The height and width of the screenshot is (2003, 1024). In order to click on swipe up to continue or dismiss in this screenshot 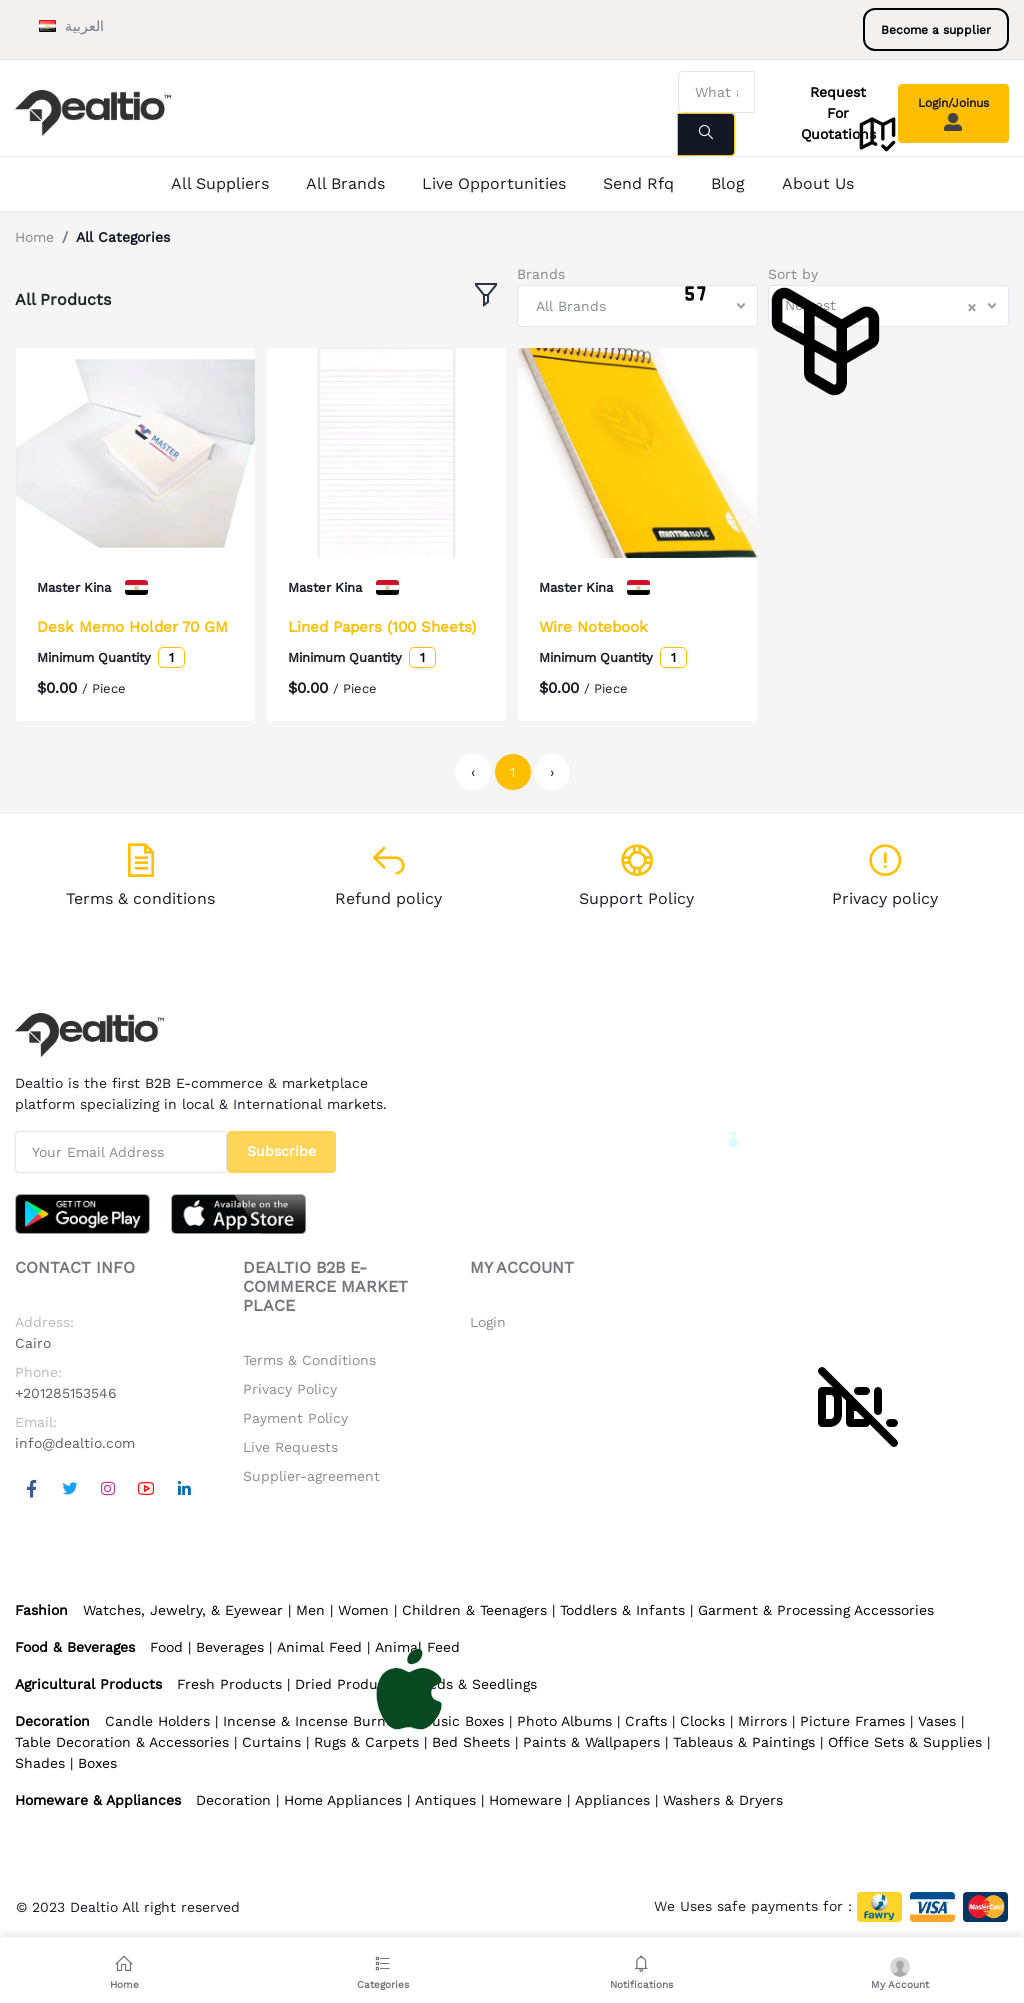, I will do `click(733, 1139)`.